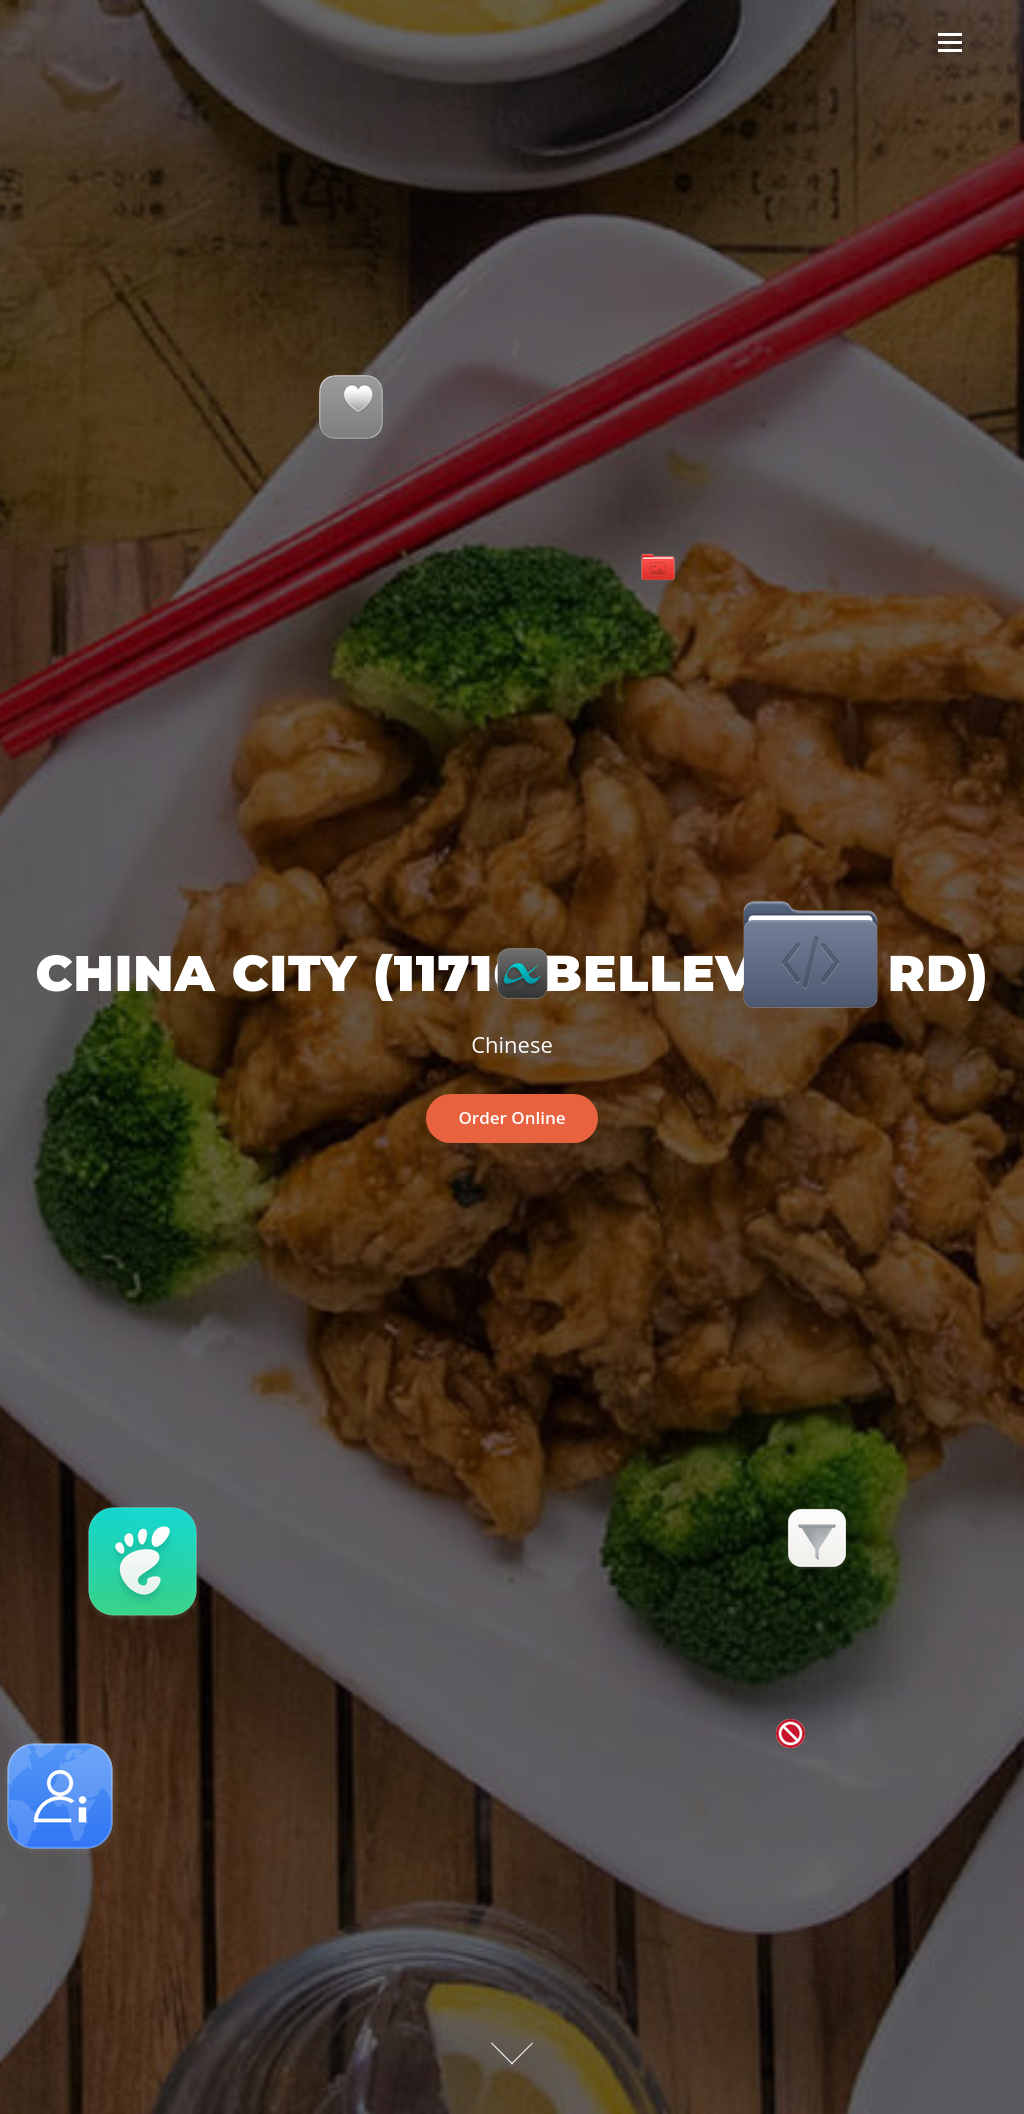 The image size is (1024, 2114). What do you see at coordinates (790, 1733) in the screenshot?
I see `clear or delete text from an input field` at bounding box center [790, 1733].